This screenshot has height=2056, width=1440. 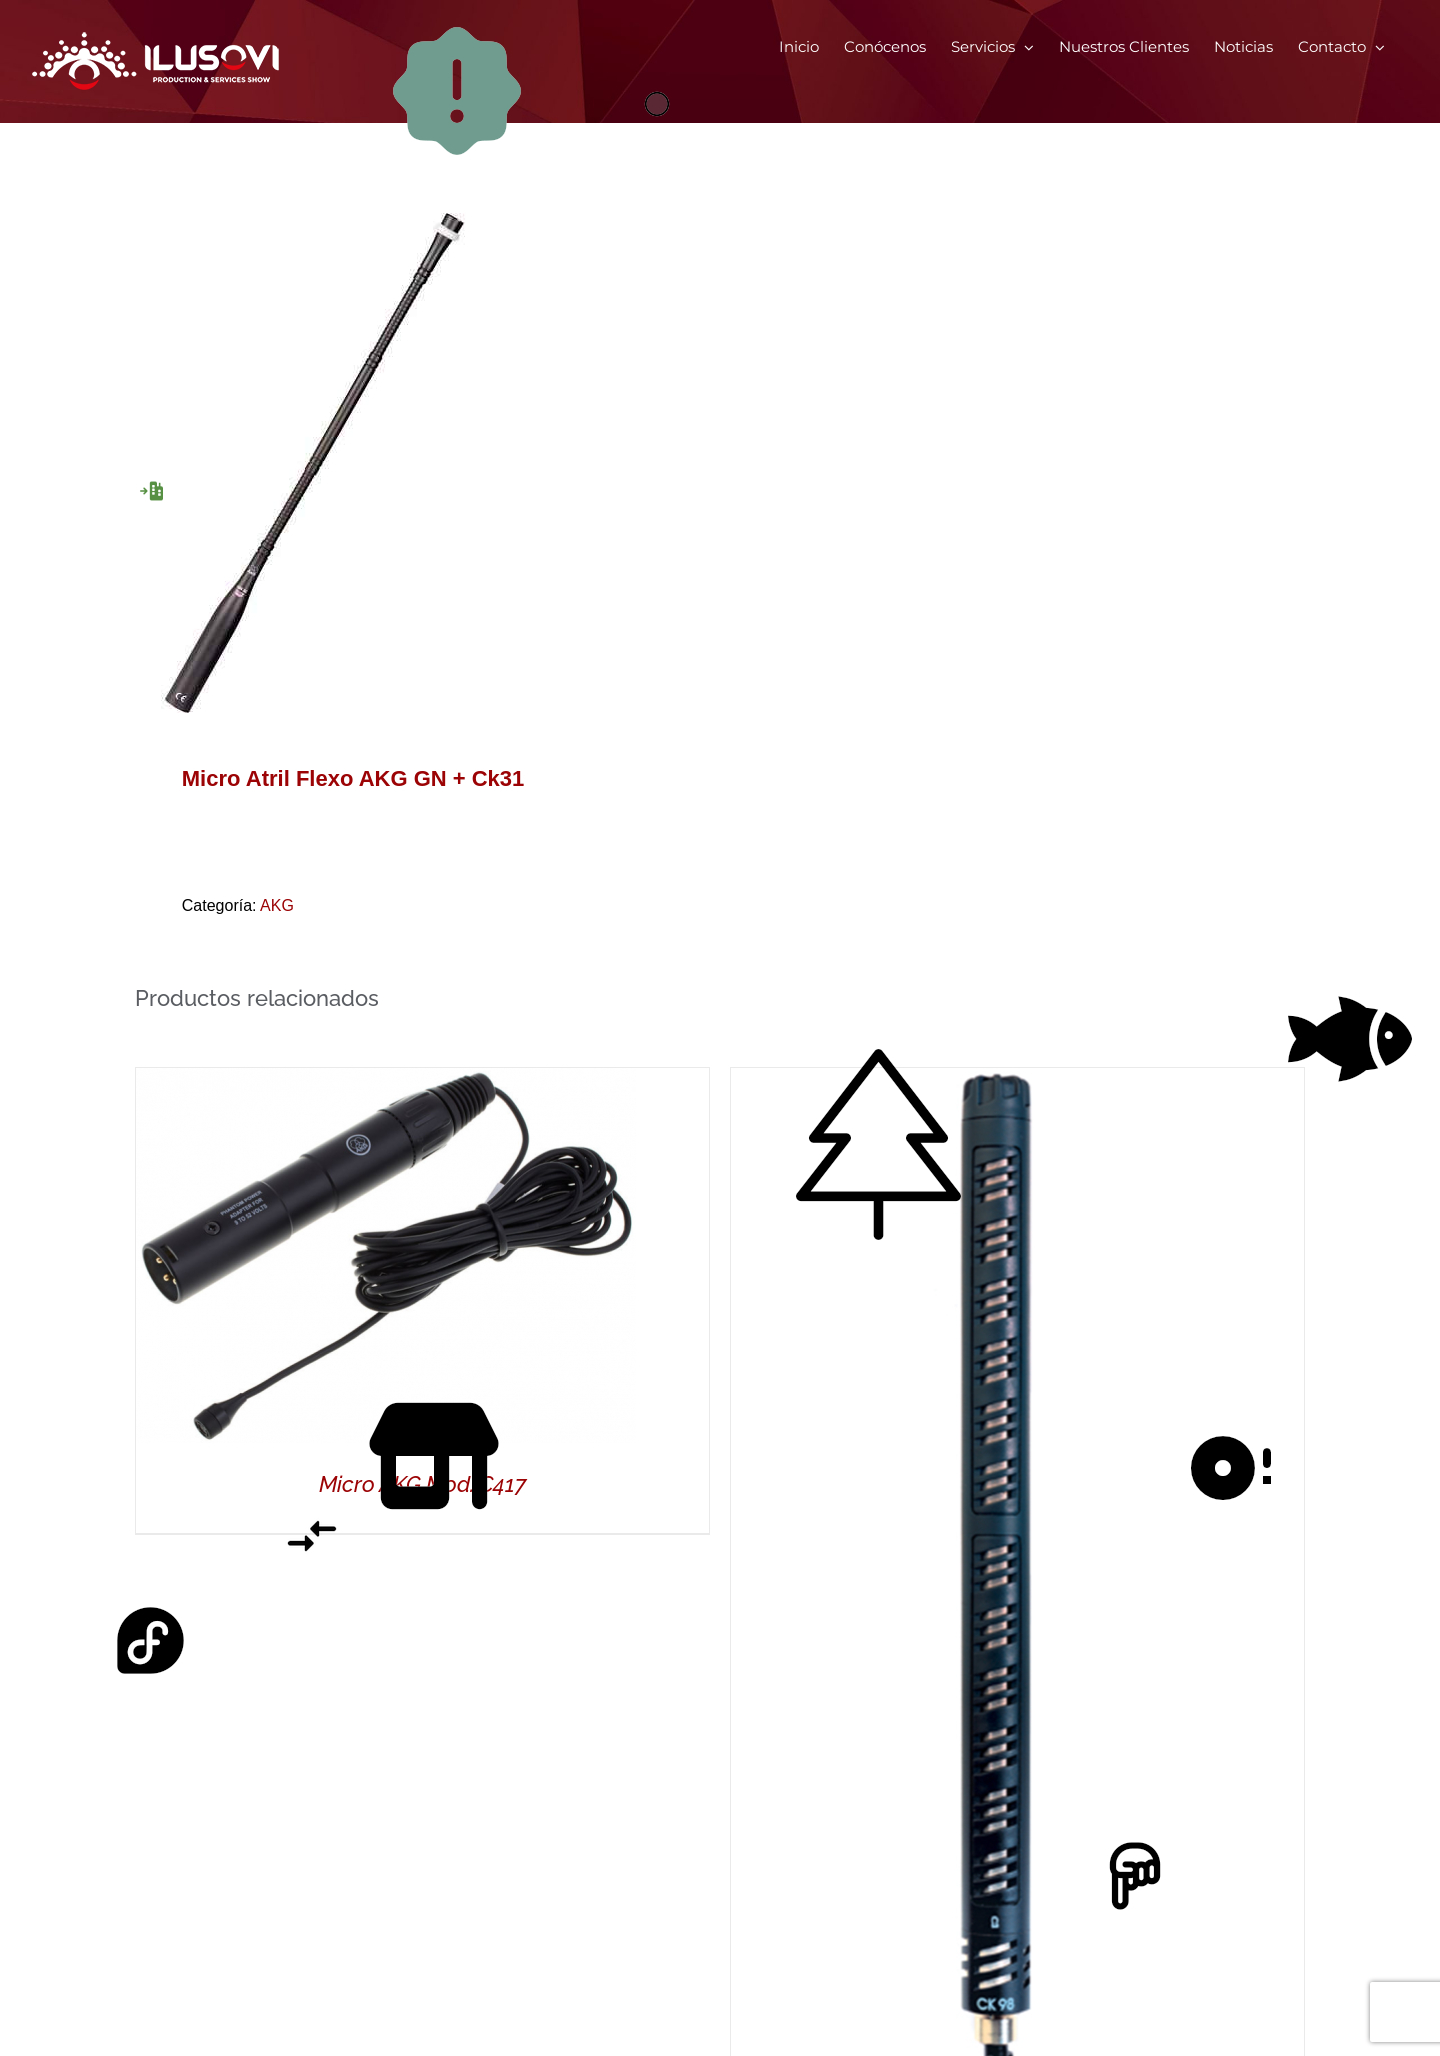 What do you see at coordinates (151, 491) in the screenshot?
I see `navigate to city or urban area` at bounding box center [151, 491].